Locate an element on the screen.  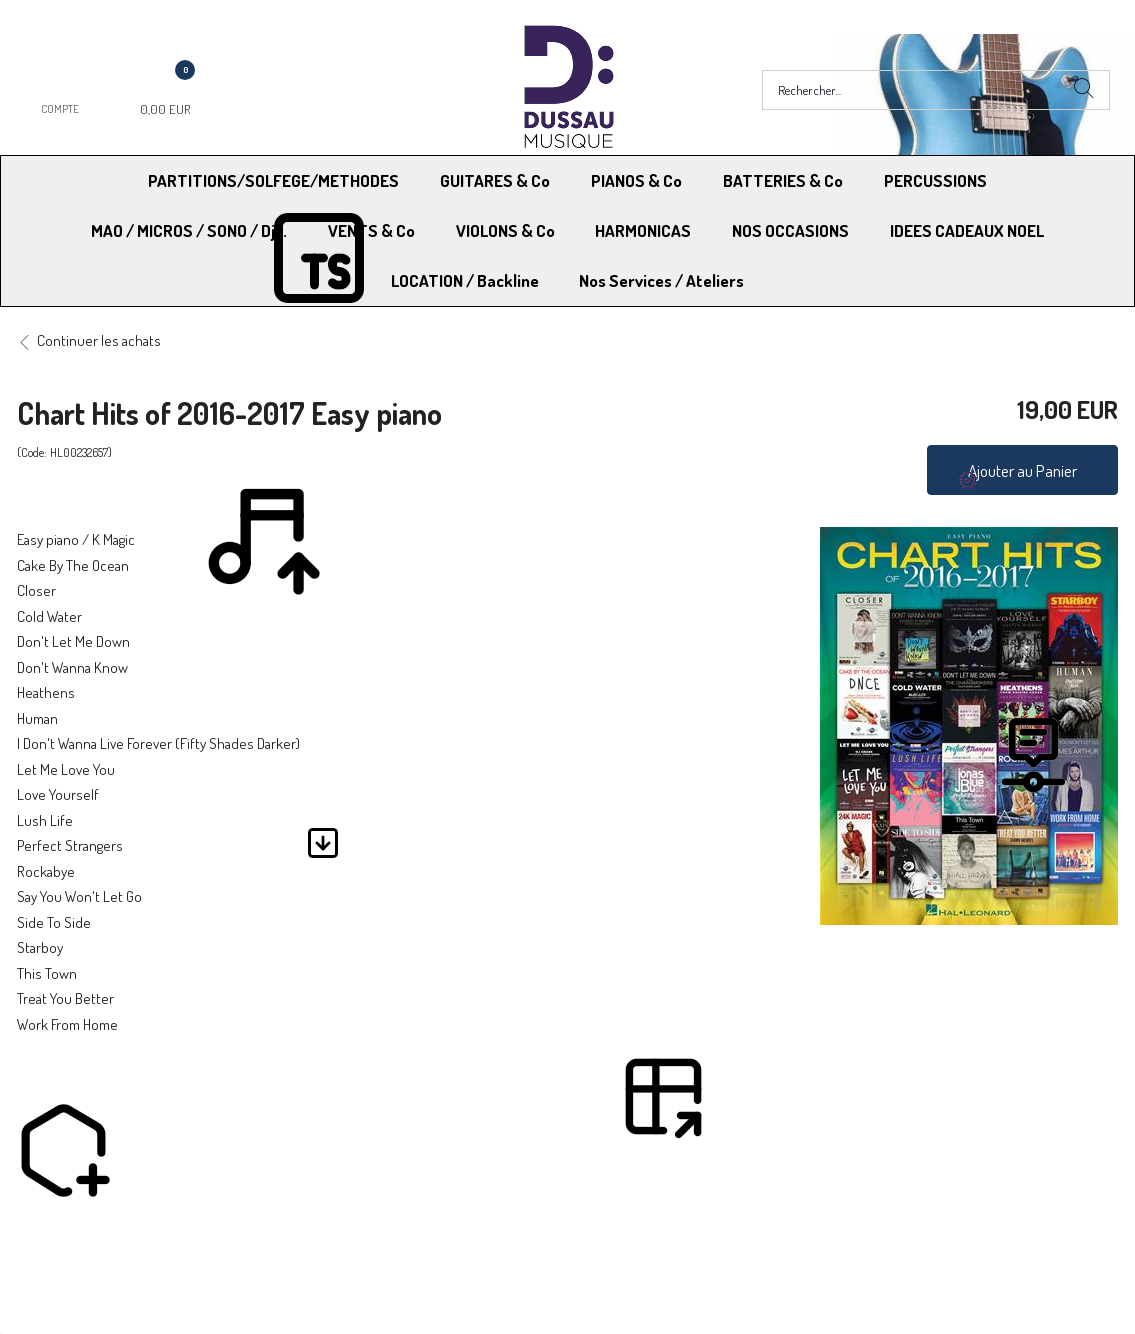
download file or content is located at coordinates (323, 843).